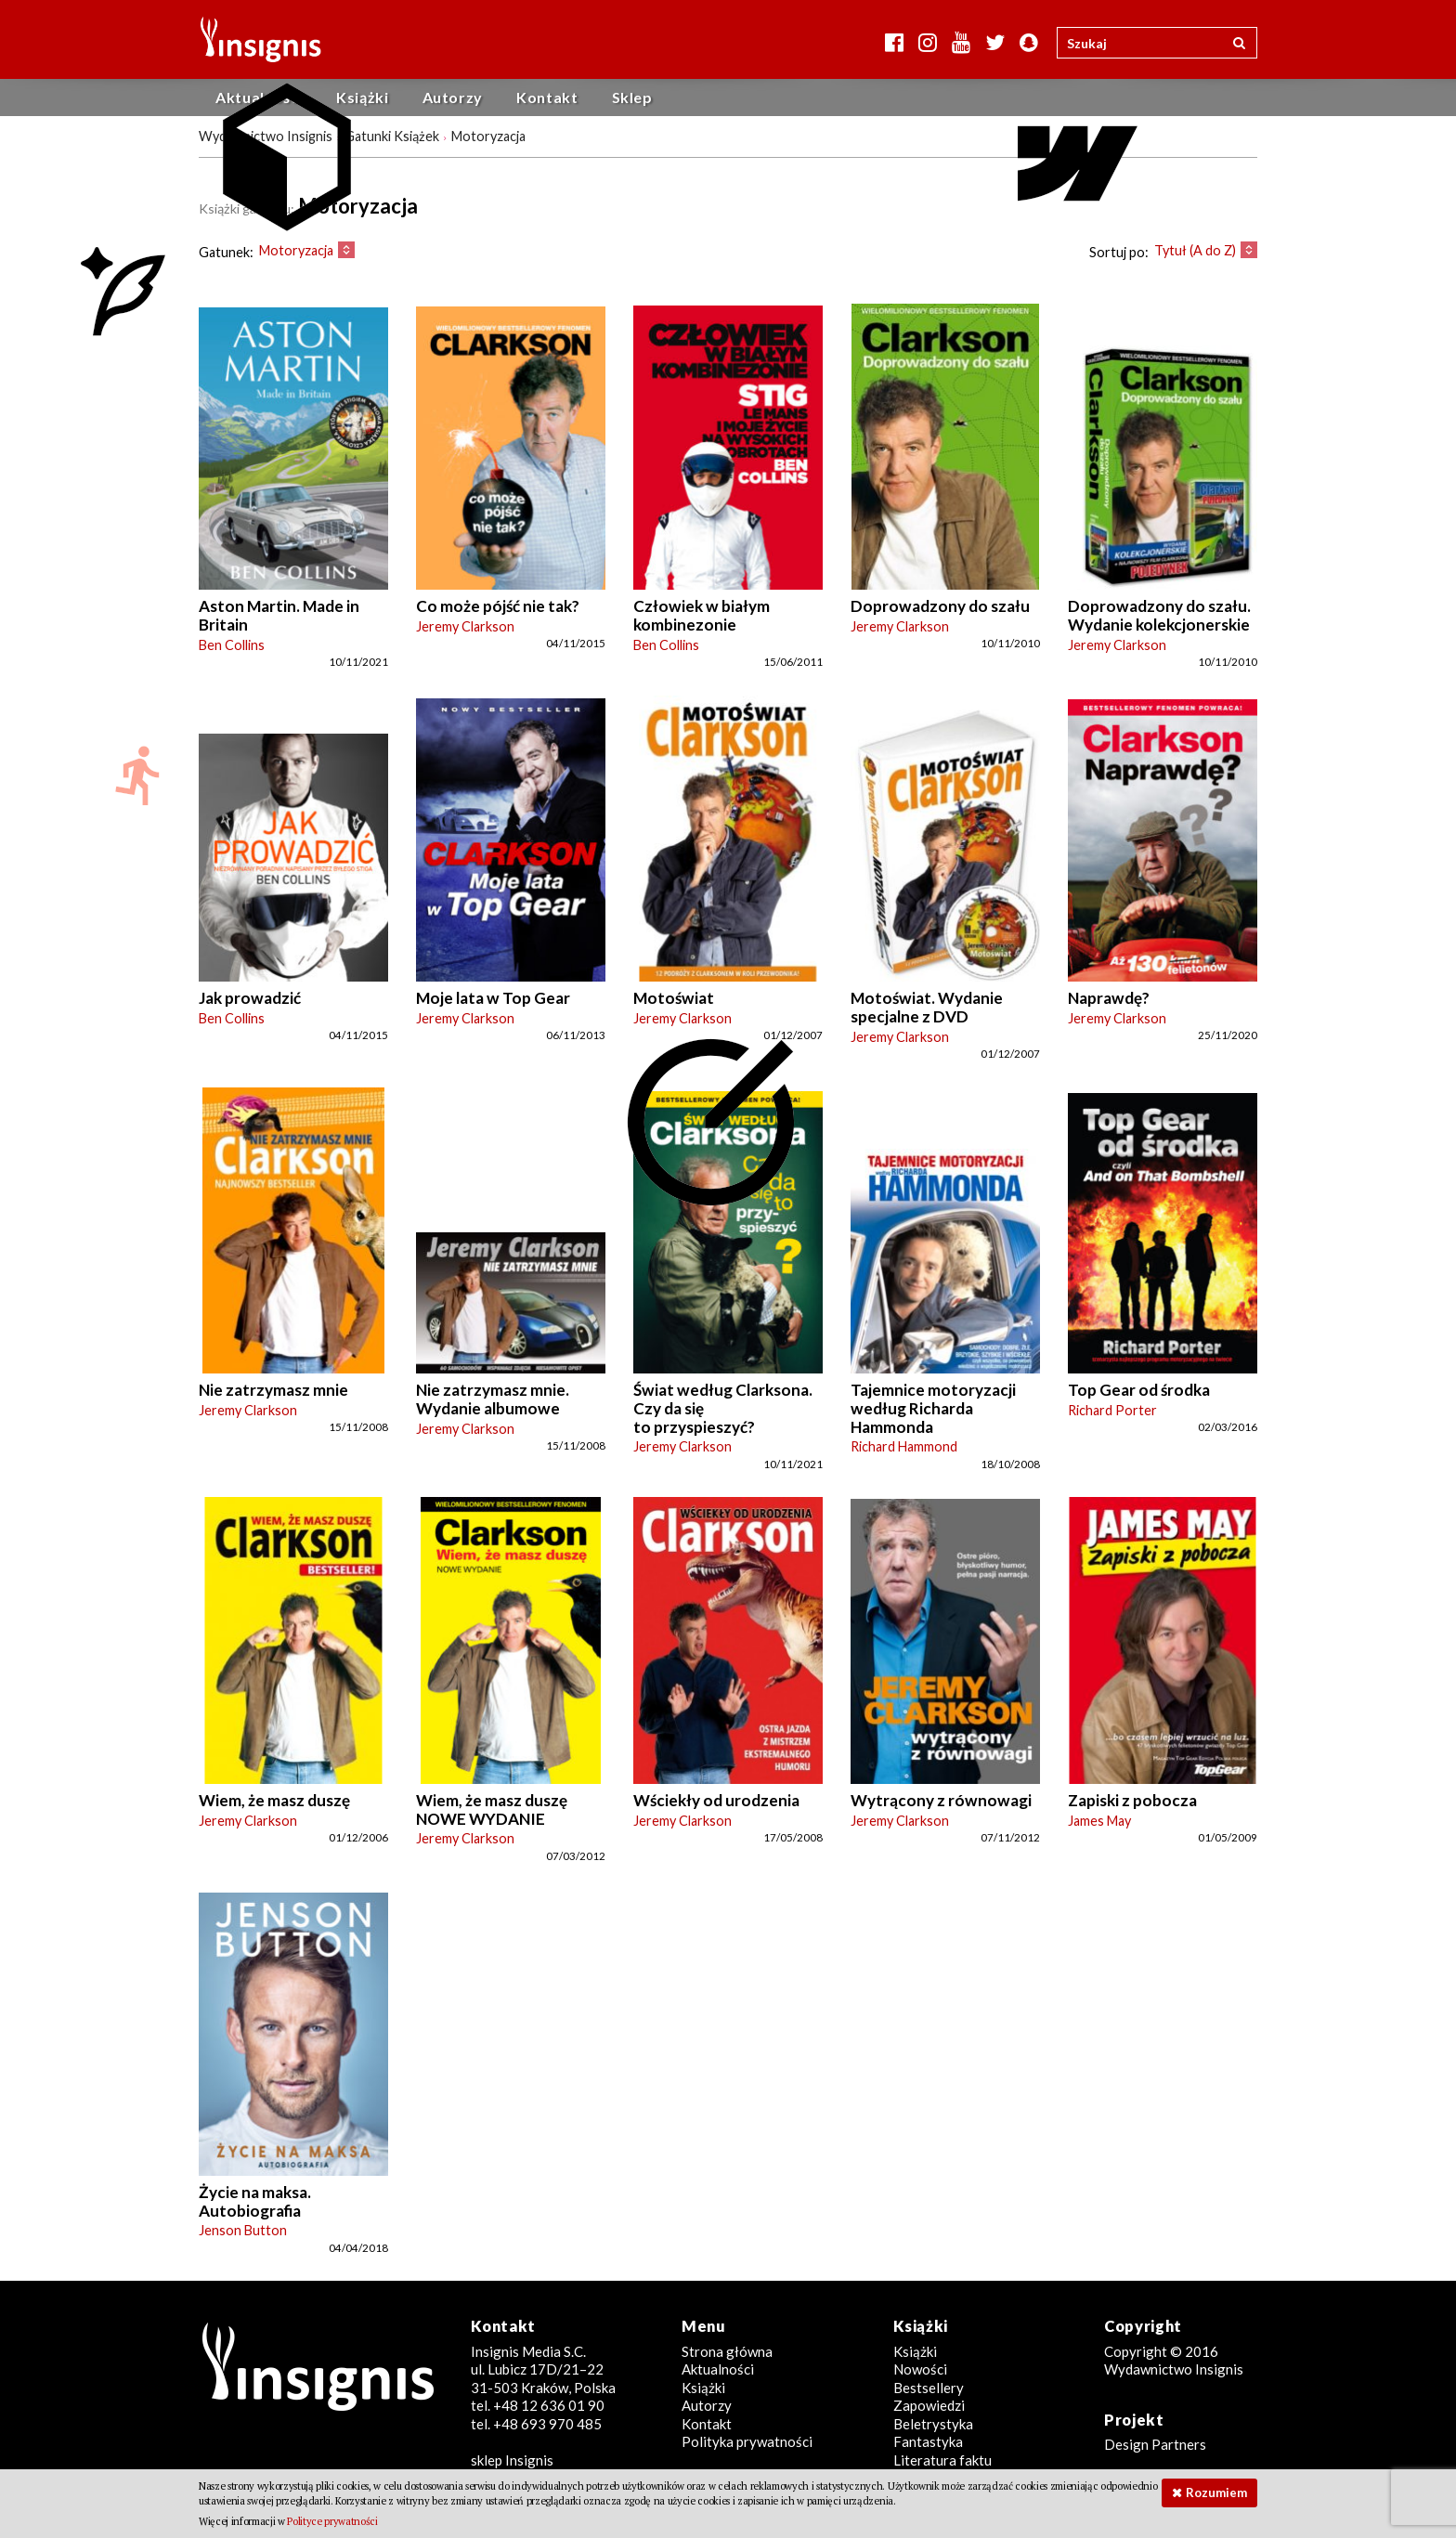  Describe the element at coordinates (139, 774) in the screenshot. I see `access running or jogging activity tracking` at that location.